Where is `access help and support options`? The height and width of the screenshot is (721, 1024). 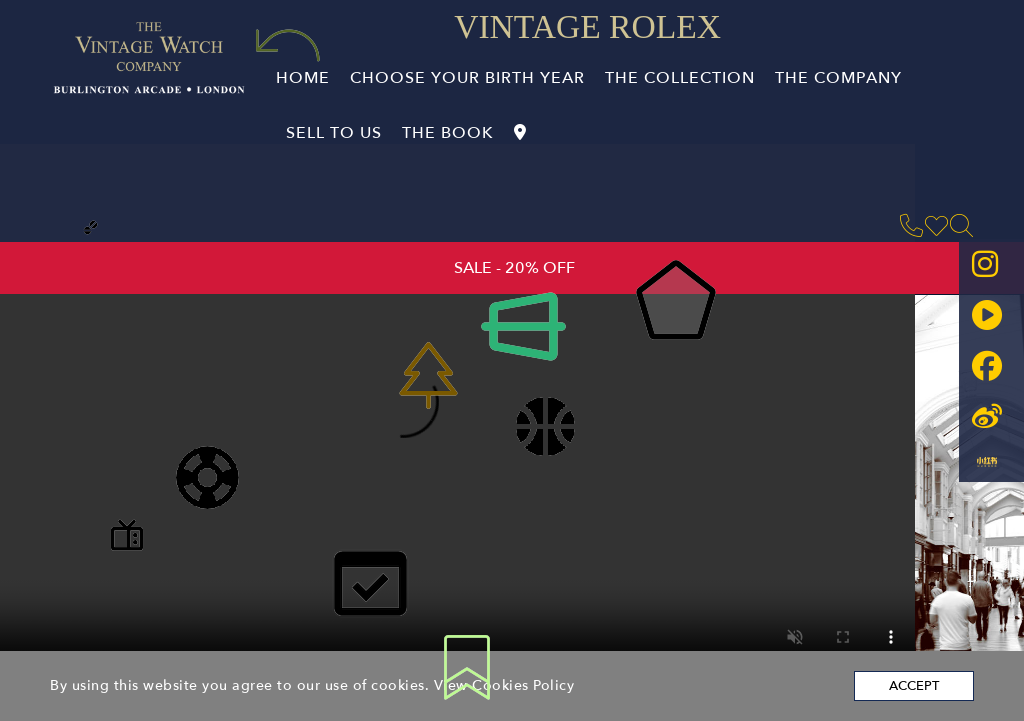
access help and support options is located at coordinates (207, 477).